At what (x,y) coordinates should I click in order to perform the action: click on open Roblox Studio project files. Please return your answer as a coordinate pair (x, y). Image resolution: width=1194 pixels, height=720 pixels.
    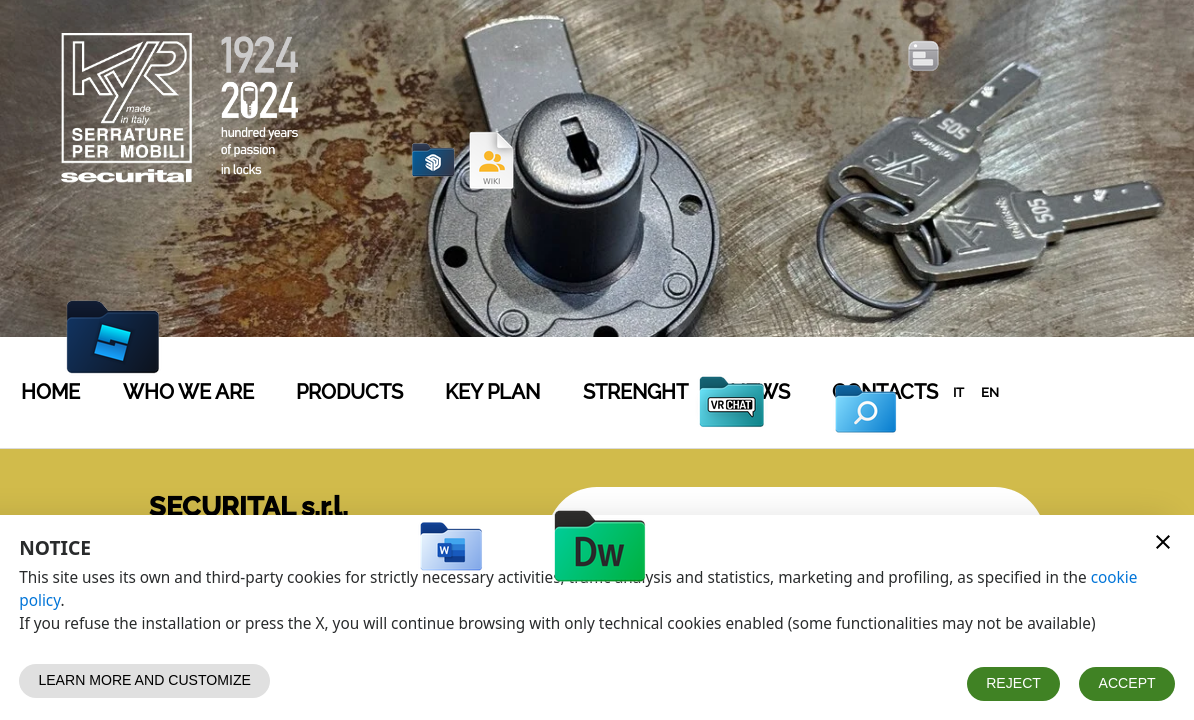
    Looking at the image, I should click on (112, 339).